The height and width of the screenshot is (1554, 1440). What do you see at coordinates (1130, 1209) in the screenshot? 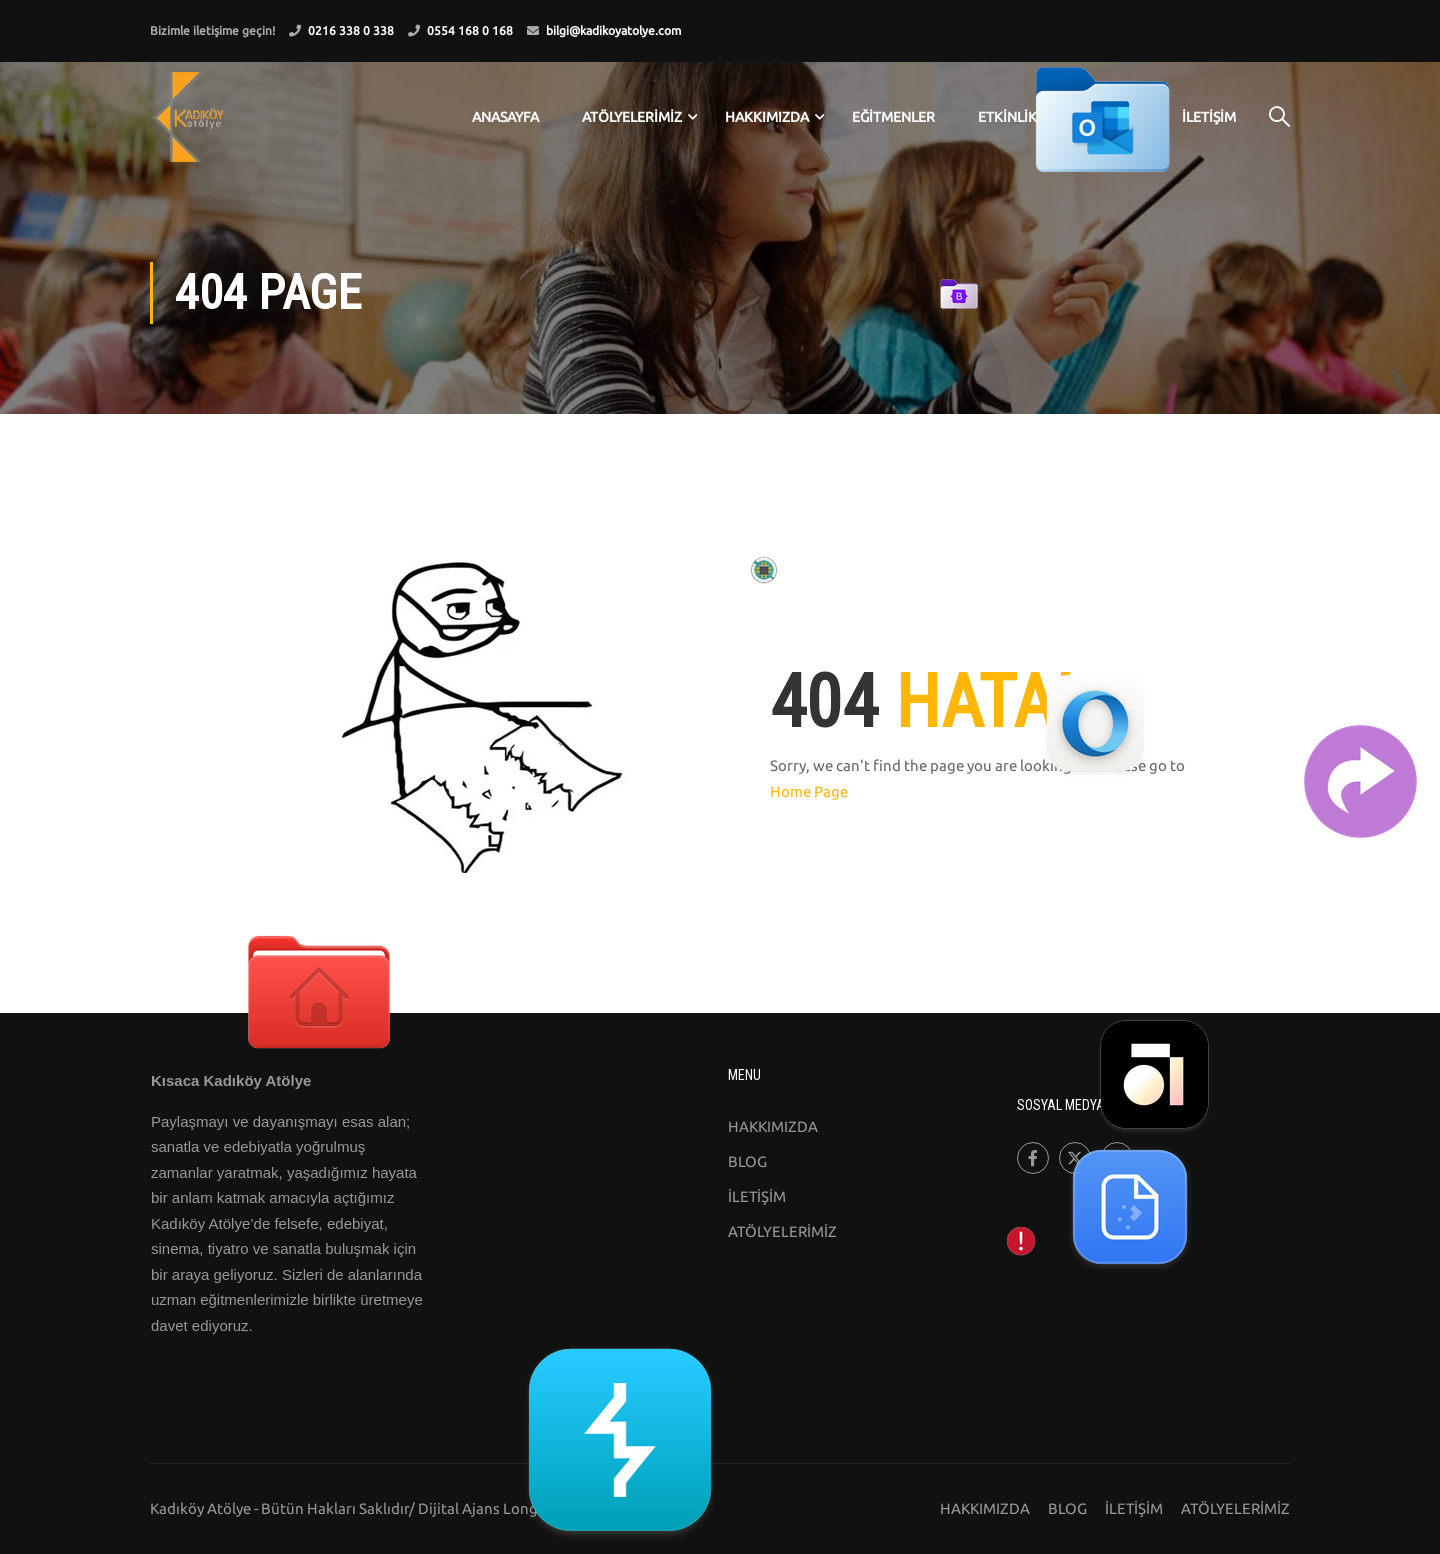
I see `configure default apps for file types` at bounding box center [1130, 1209].